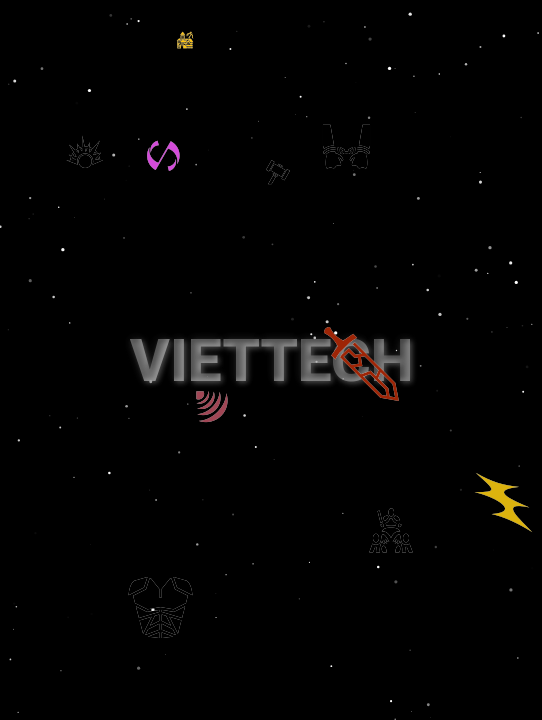 The width and height of the screenshot is (542, 720). What do you see at coordinates (278, 172) in the screenshot?
I see `access legal or court-related features` at bounding box center [278, 172].